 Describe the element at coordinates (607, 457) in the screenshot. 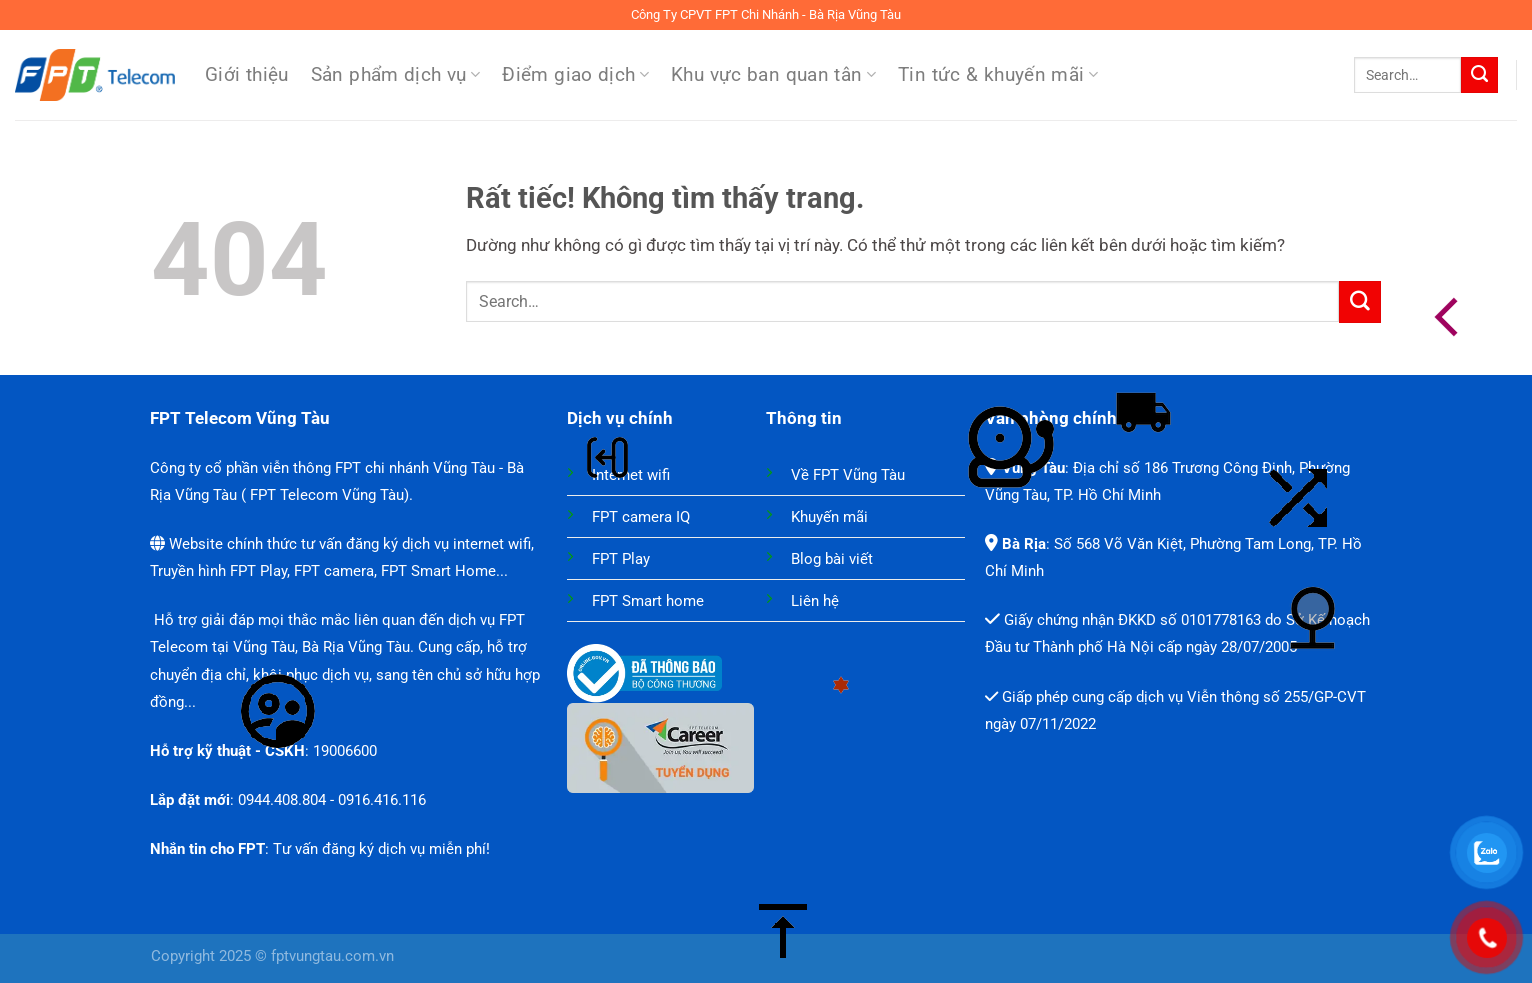

I see `move element to the left panel` at that location.